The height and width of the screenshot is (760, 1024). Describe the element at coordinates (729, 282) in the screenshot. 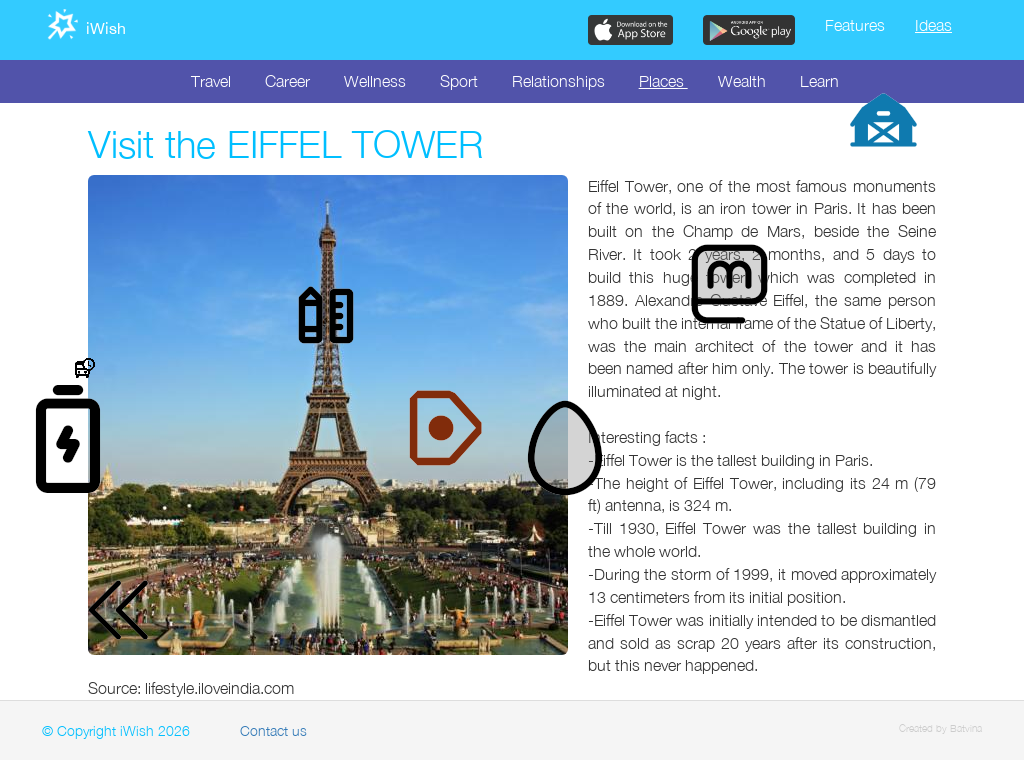

I see `open mastodon app` at that location.